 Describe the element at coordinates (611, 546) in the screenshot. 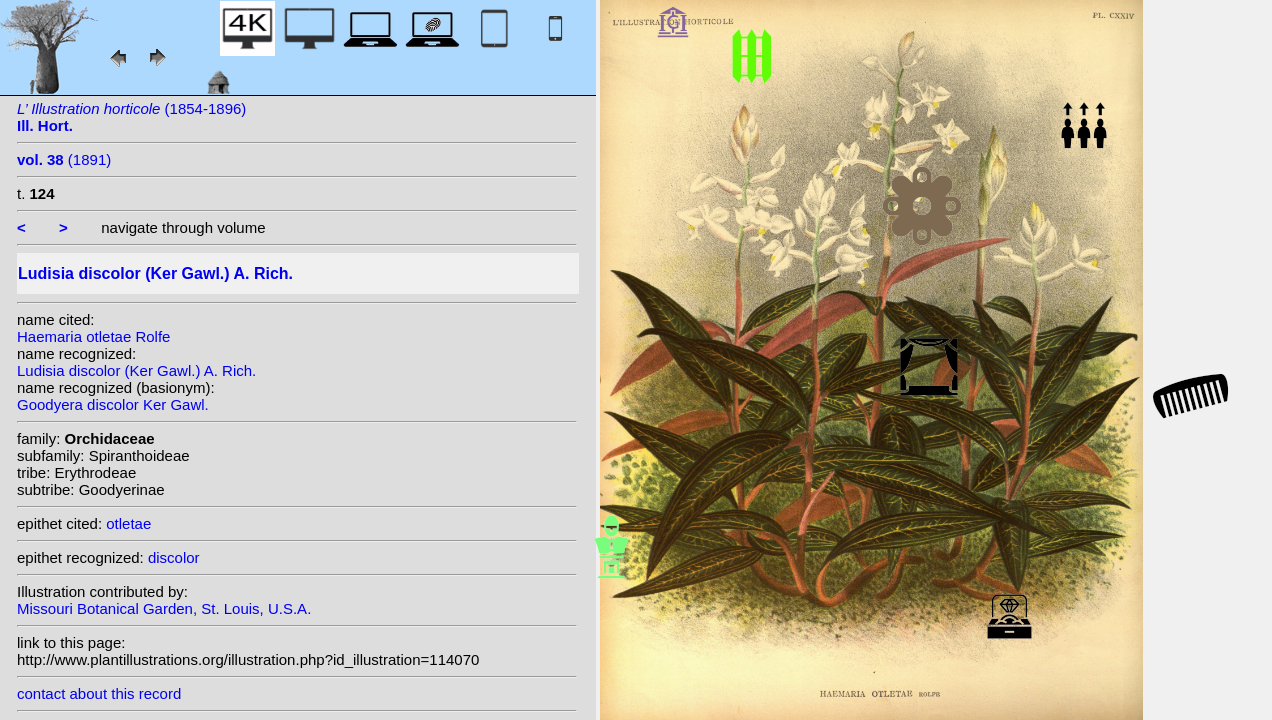

I see `view museum or gallery collection` at that location.